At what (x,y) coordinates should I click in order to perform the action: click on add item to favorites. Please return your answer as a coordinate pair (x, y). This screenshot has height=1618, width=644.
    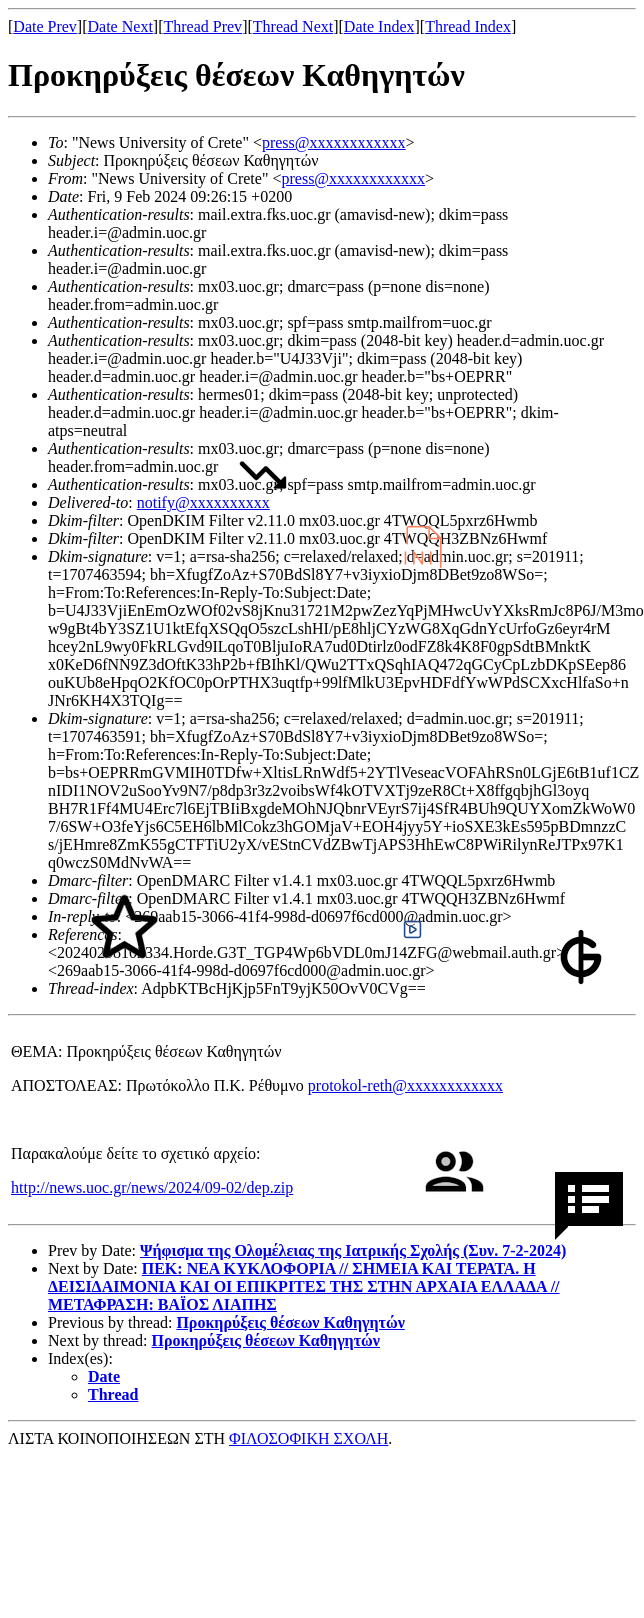
    Looking at the image, I should click on (124, 927).